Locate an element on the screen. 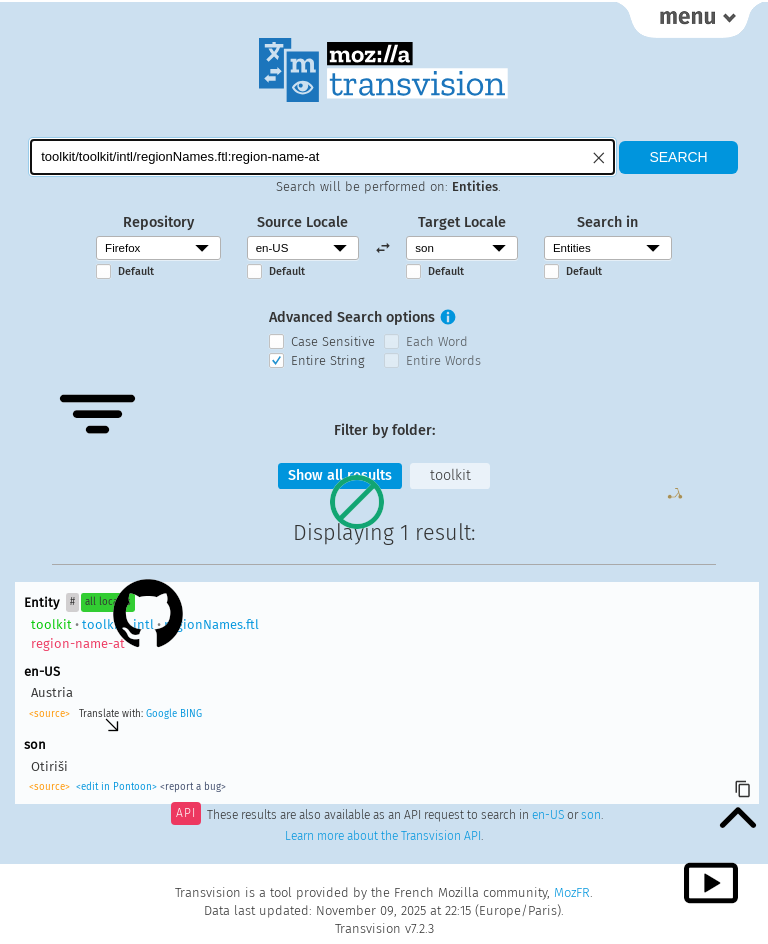  select scooter as transportation mode is located at coordinates (675, 494).